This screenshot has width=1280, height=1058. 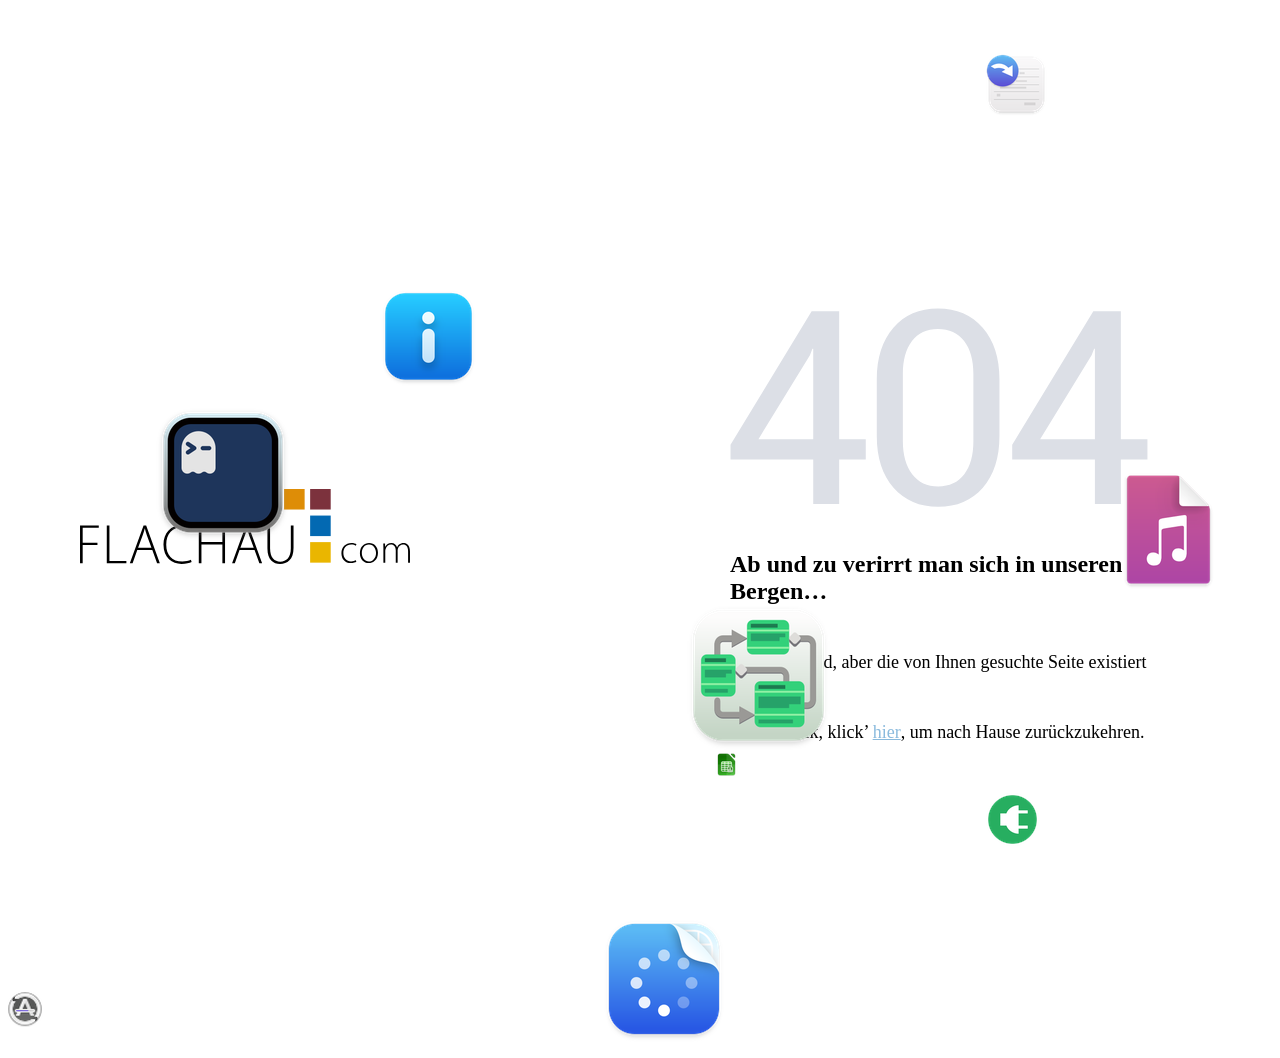 What do you see at coordinates (223, 473) in the screenshot?
I see `open ghostty terminal application` at bounding box center [223, 473].